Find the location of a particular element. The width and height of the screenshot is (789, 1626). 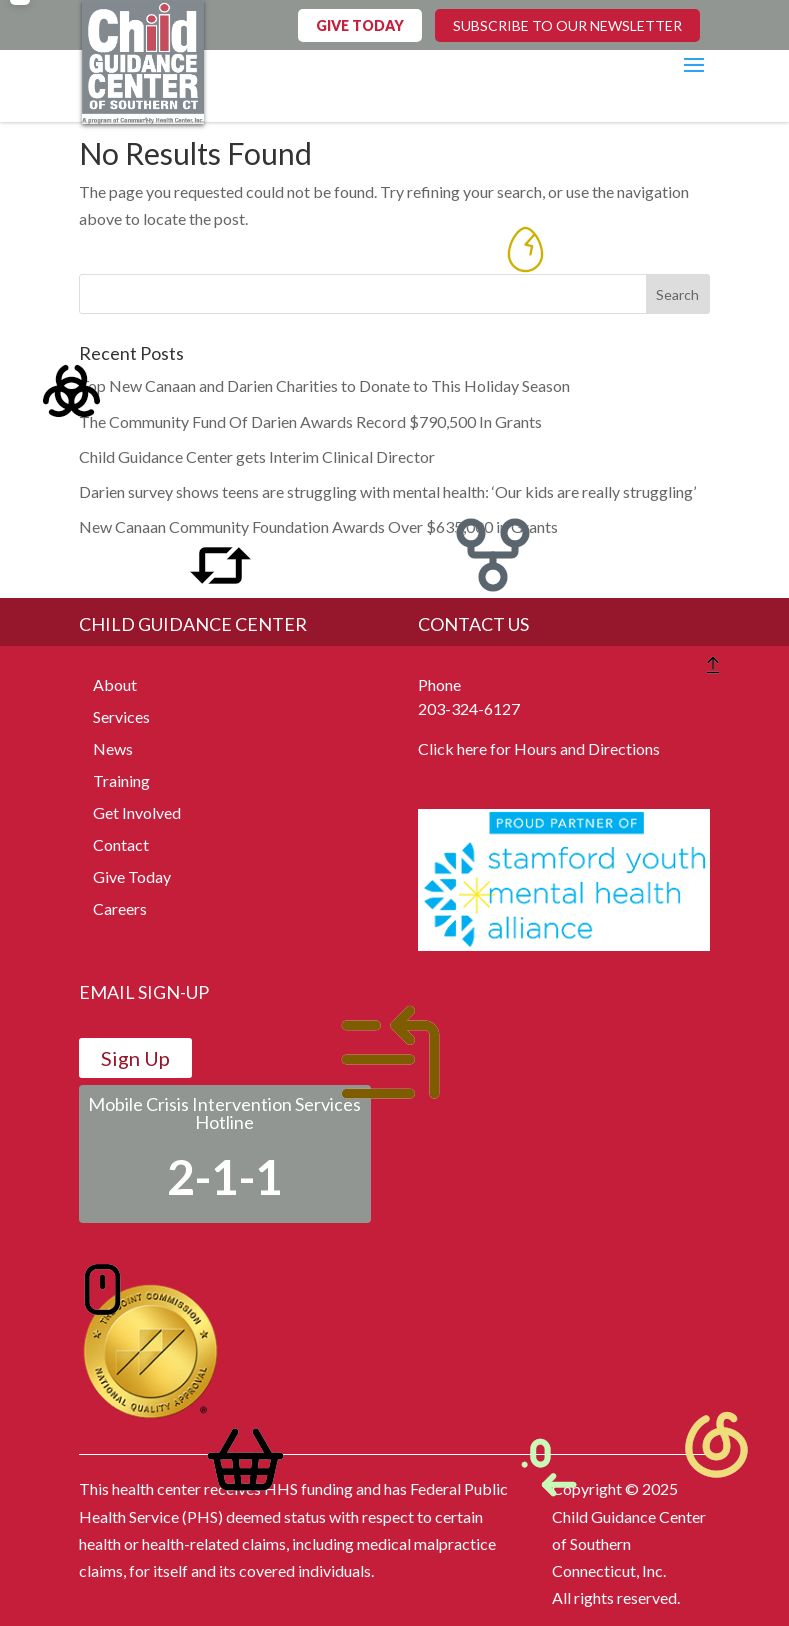

fork a repository is located at coordinates (493, 555).